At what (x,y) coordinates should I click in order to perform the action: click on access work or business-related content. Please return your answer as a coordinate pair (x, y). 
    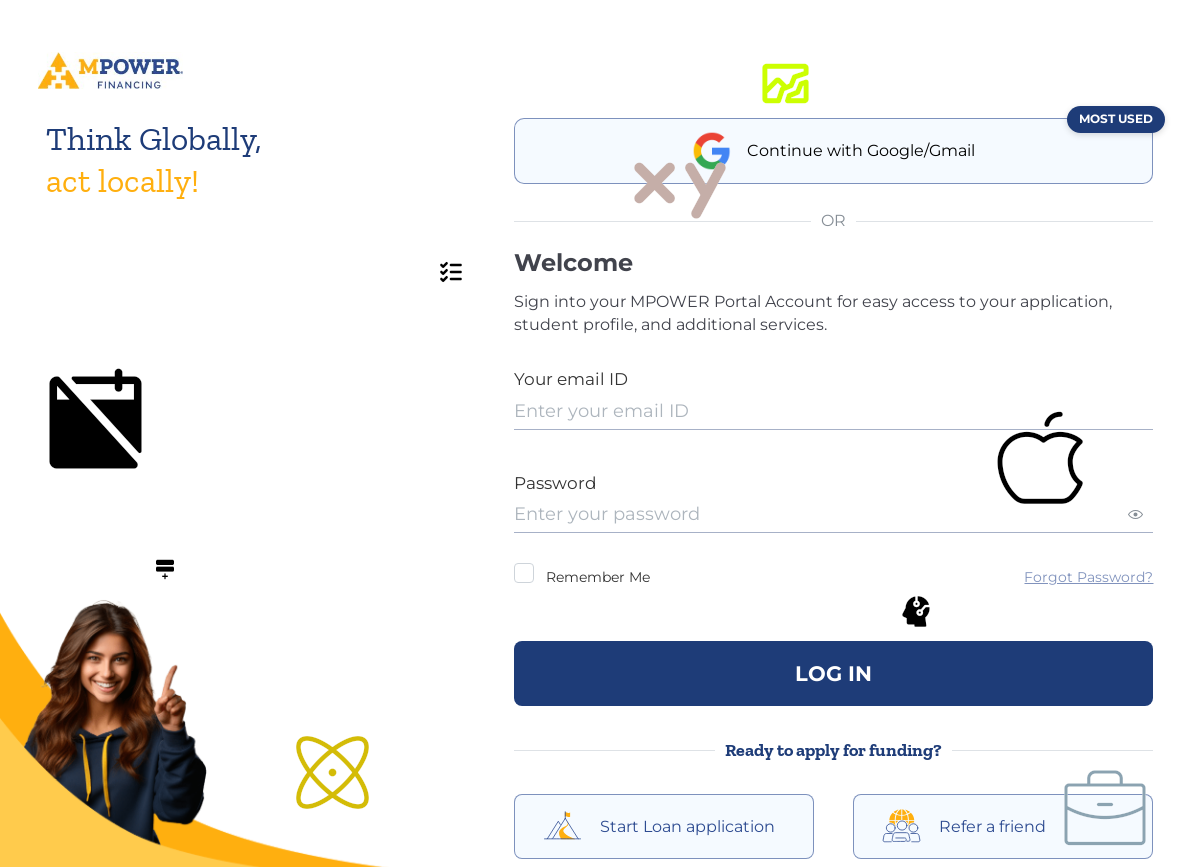
    Looking at the image, I should click on (1105, 811).